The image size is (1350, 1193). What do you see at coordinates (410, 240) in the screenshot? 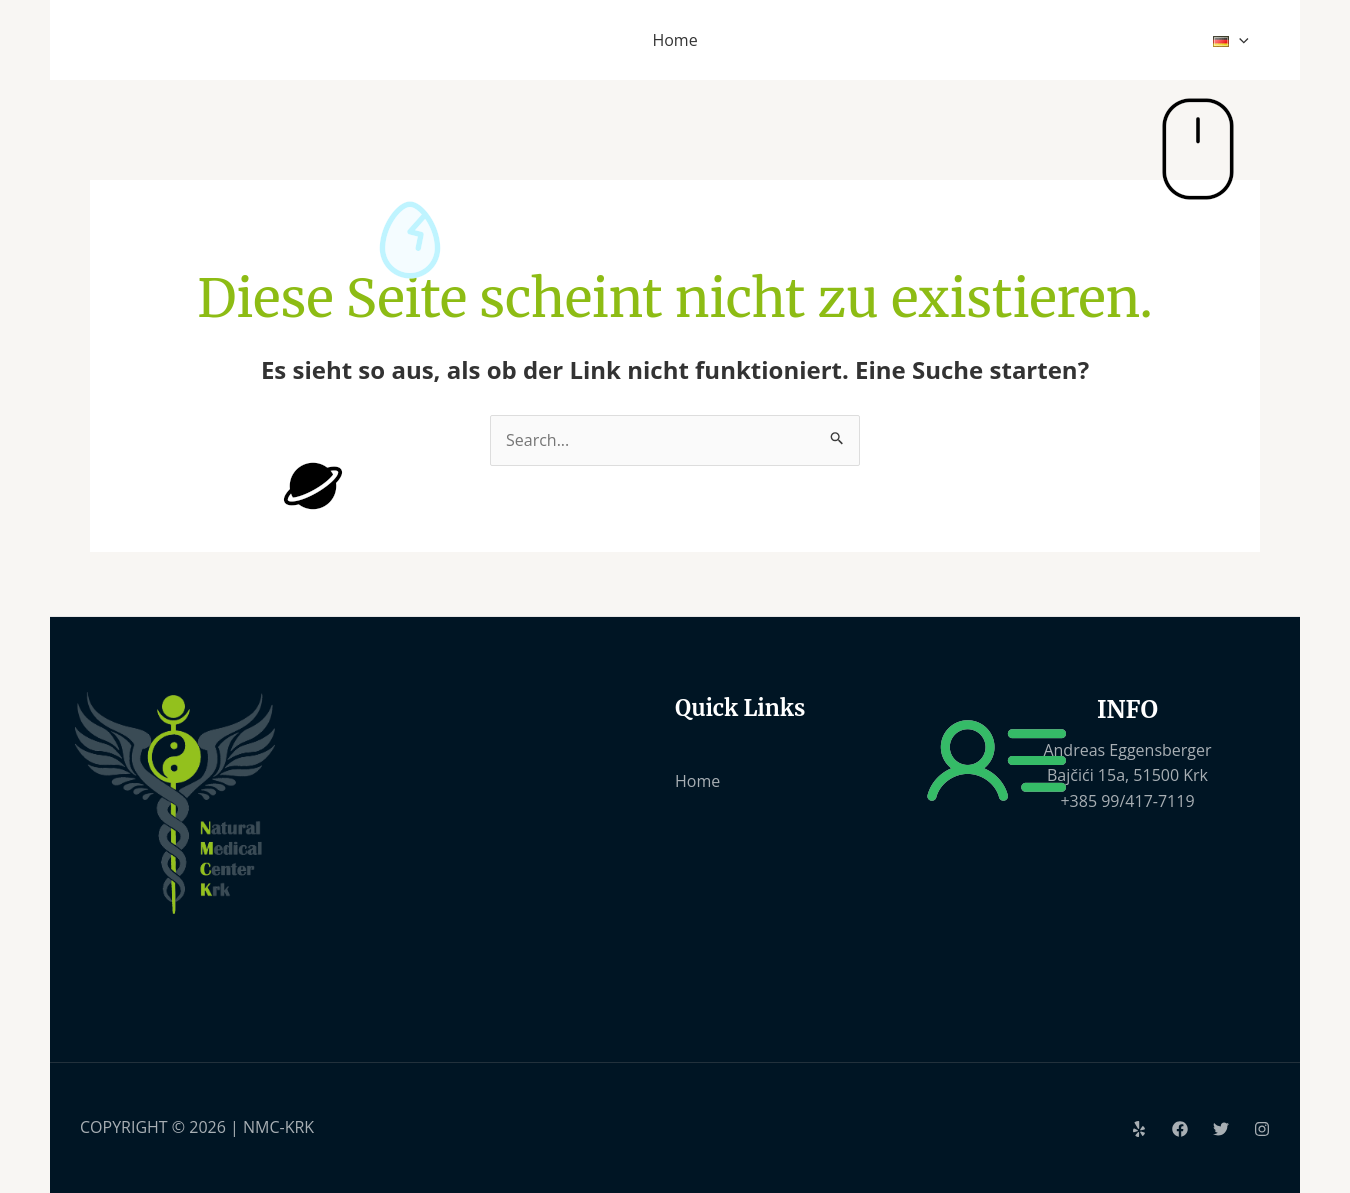
I see `indicates a cracked or broken item` at bounding box center [410, 240].